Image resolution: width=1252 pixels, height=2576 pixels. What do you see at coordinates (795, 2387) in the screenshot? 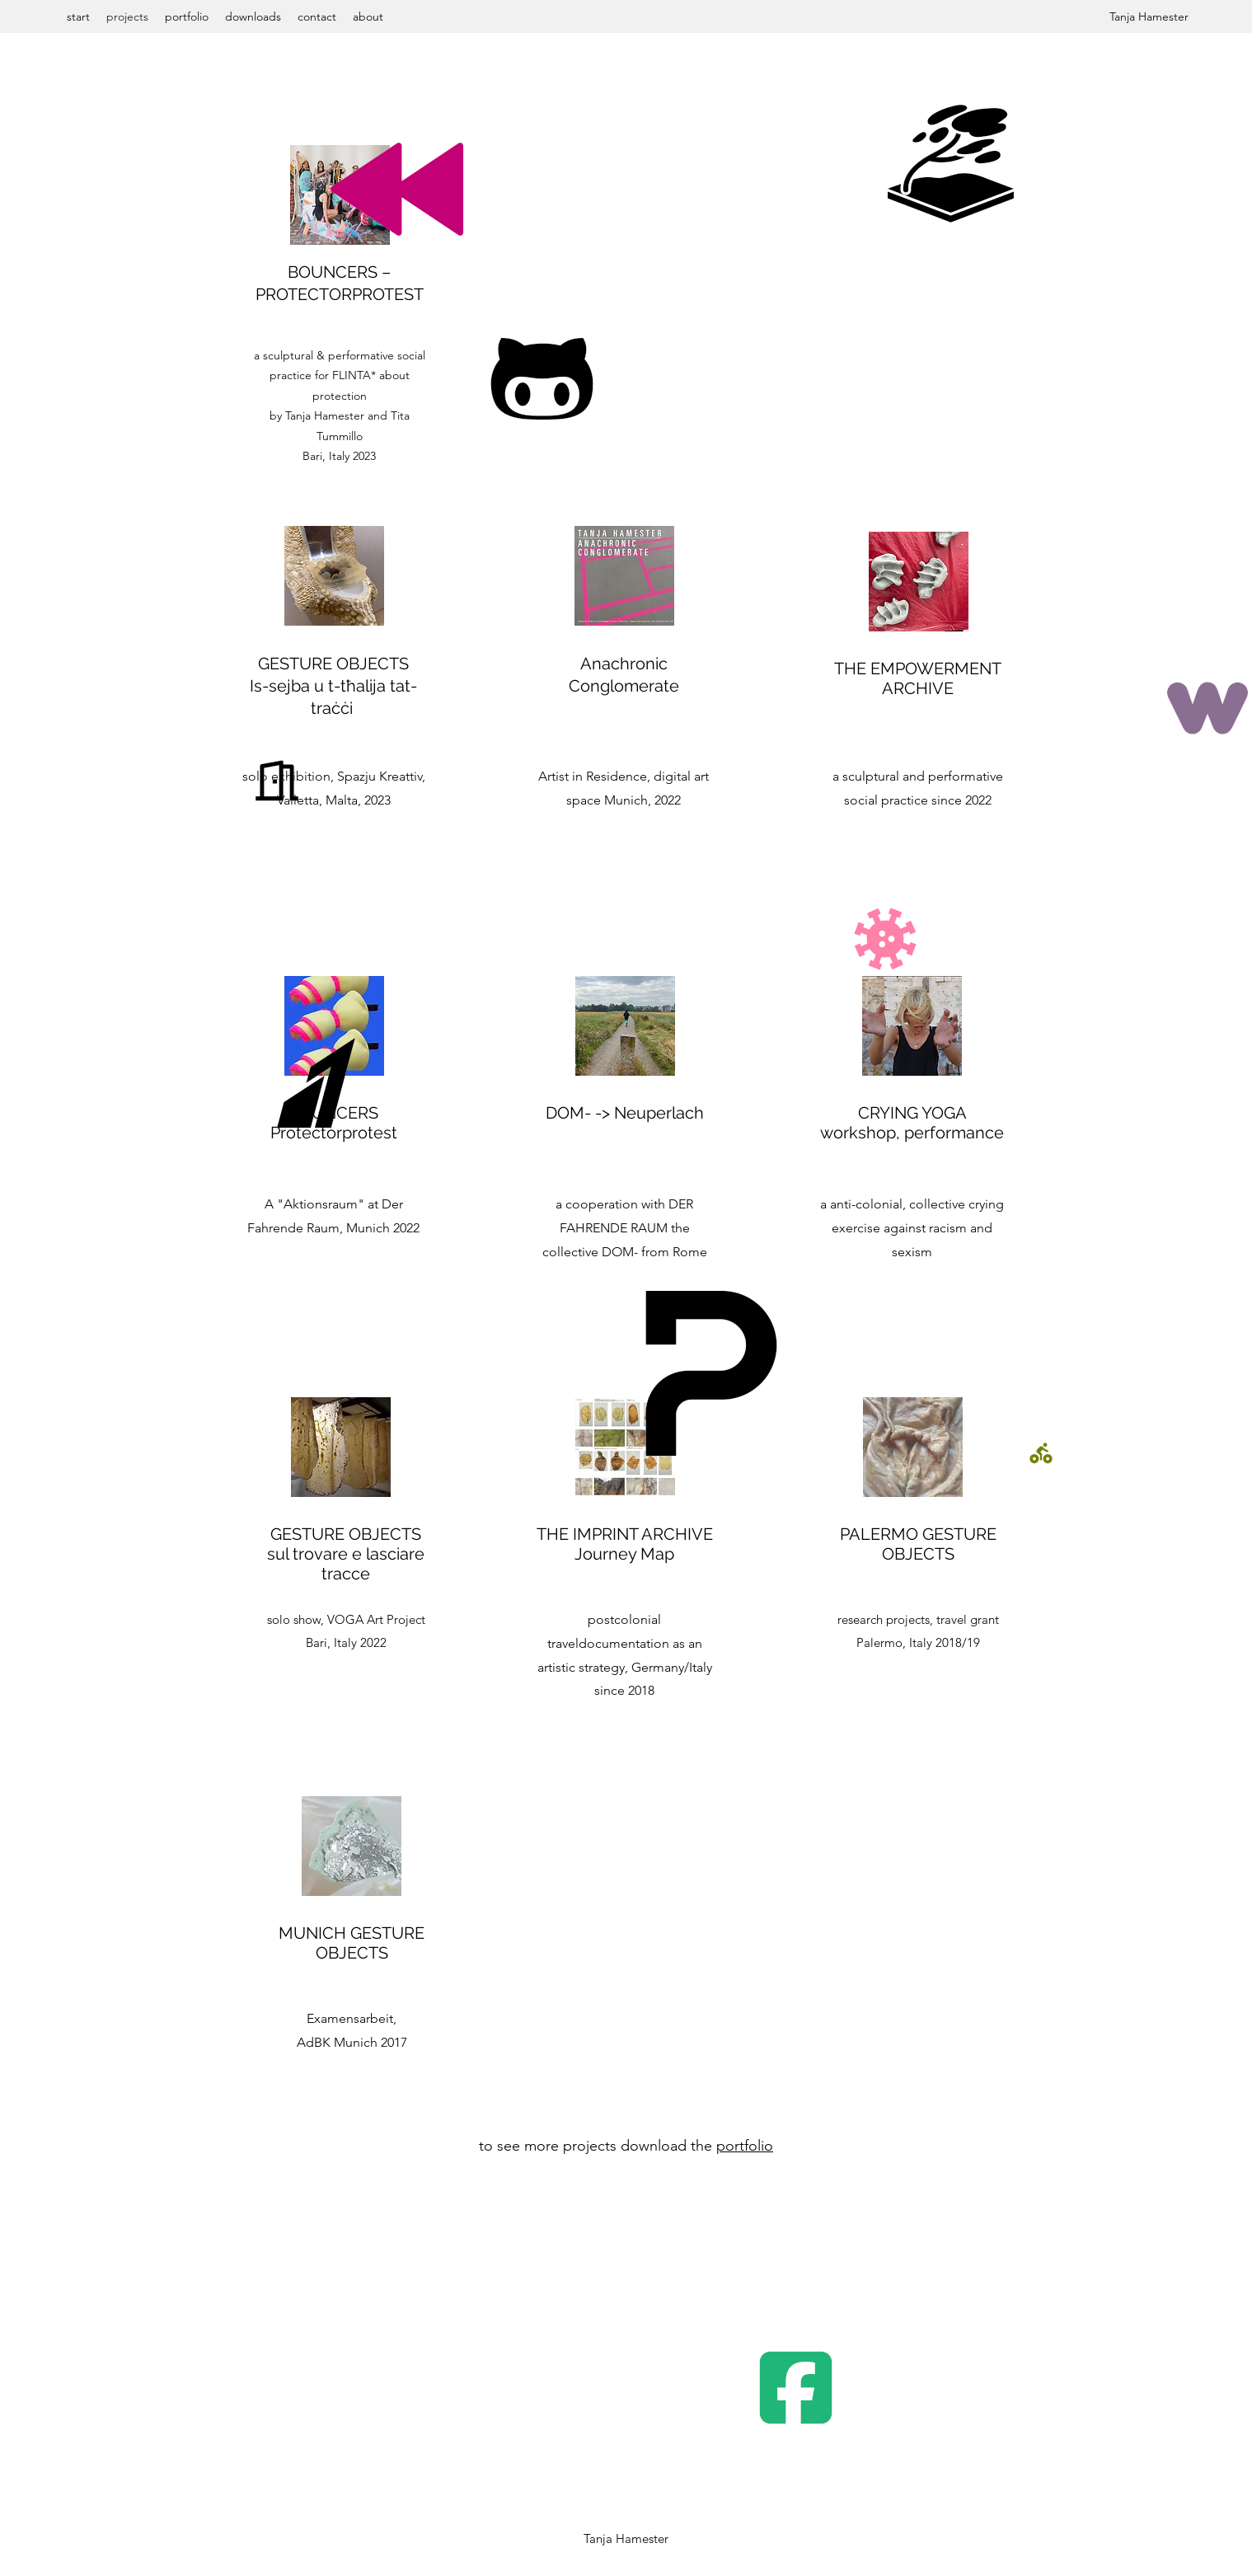
I see `link to facebook profile or page` at bounding box center [795, 2387].